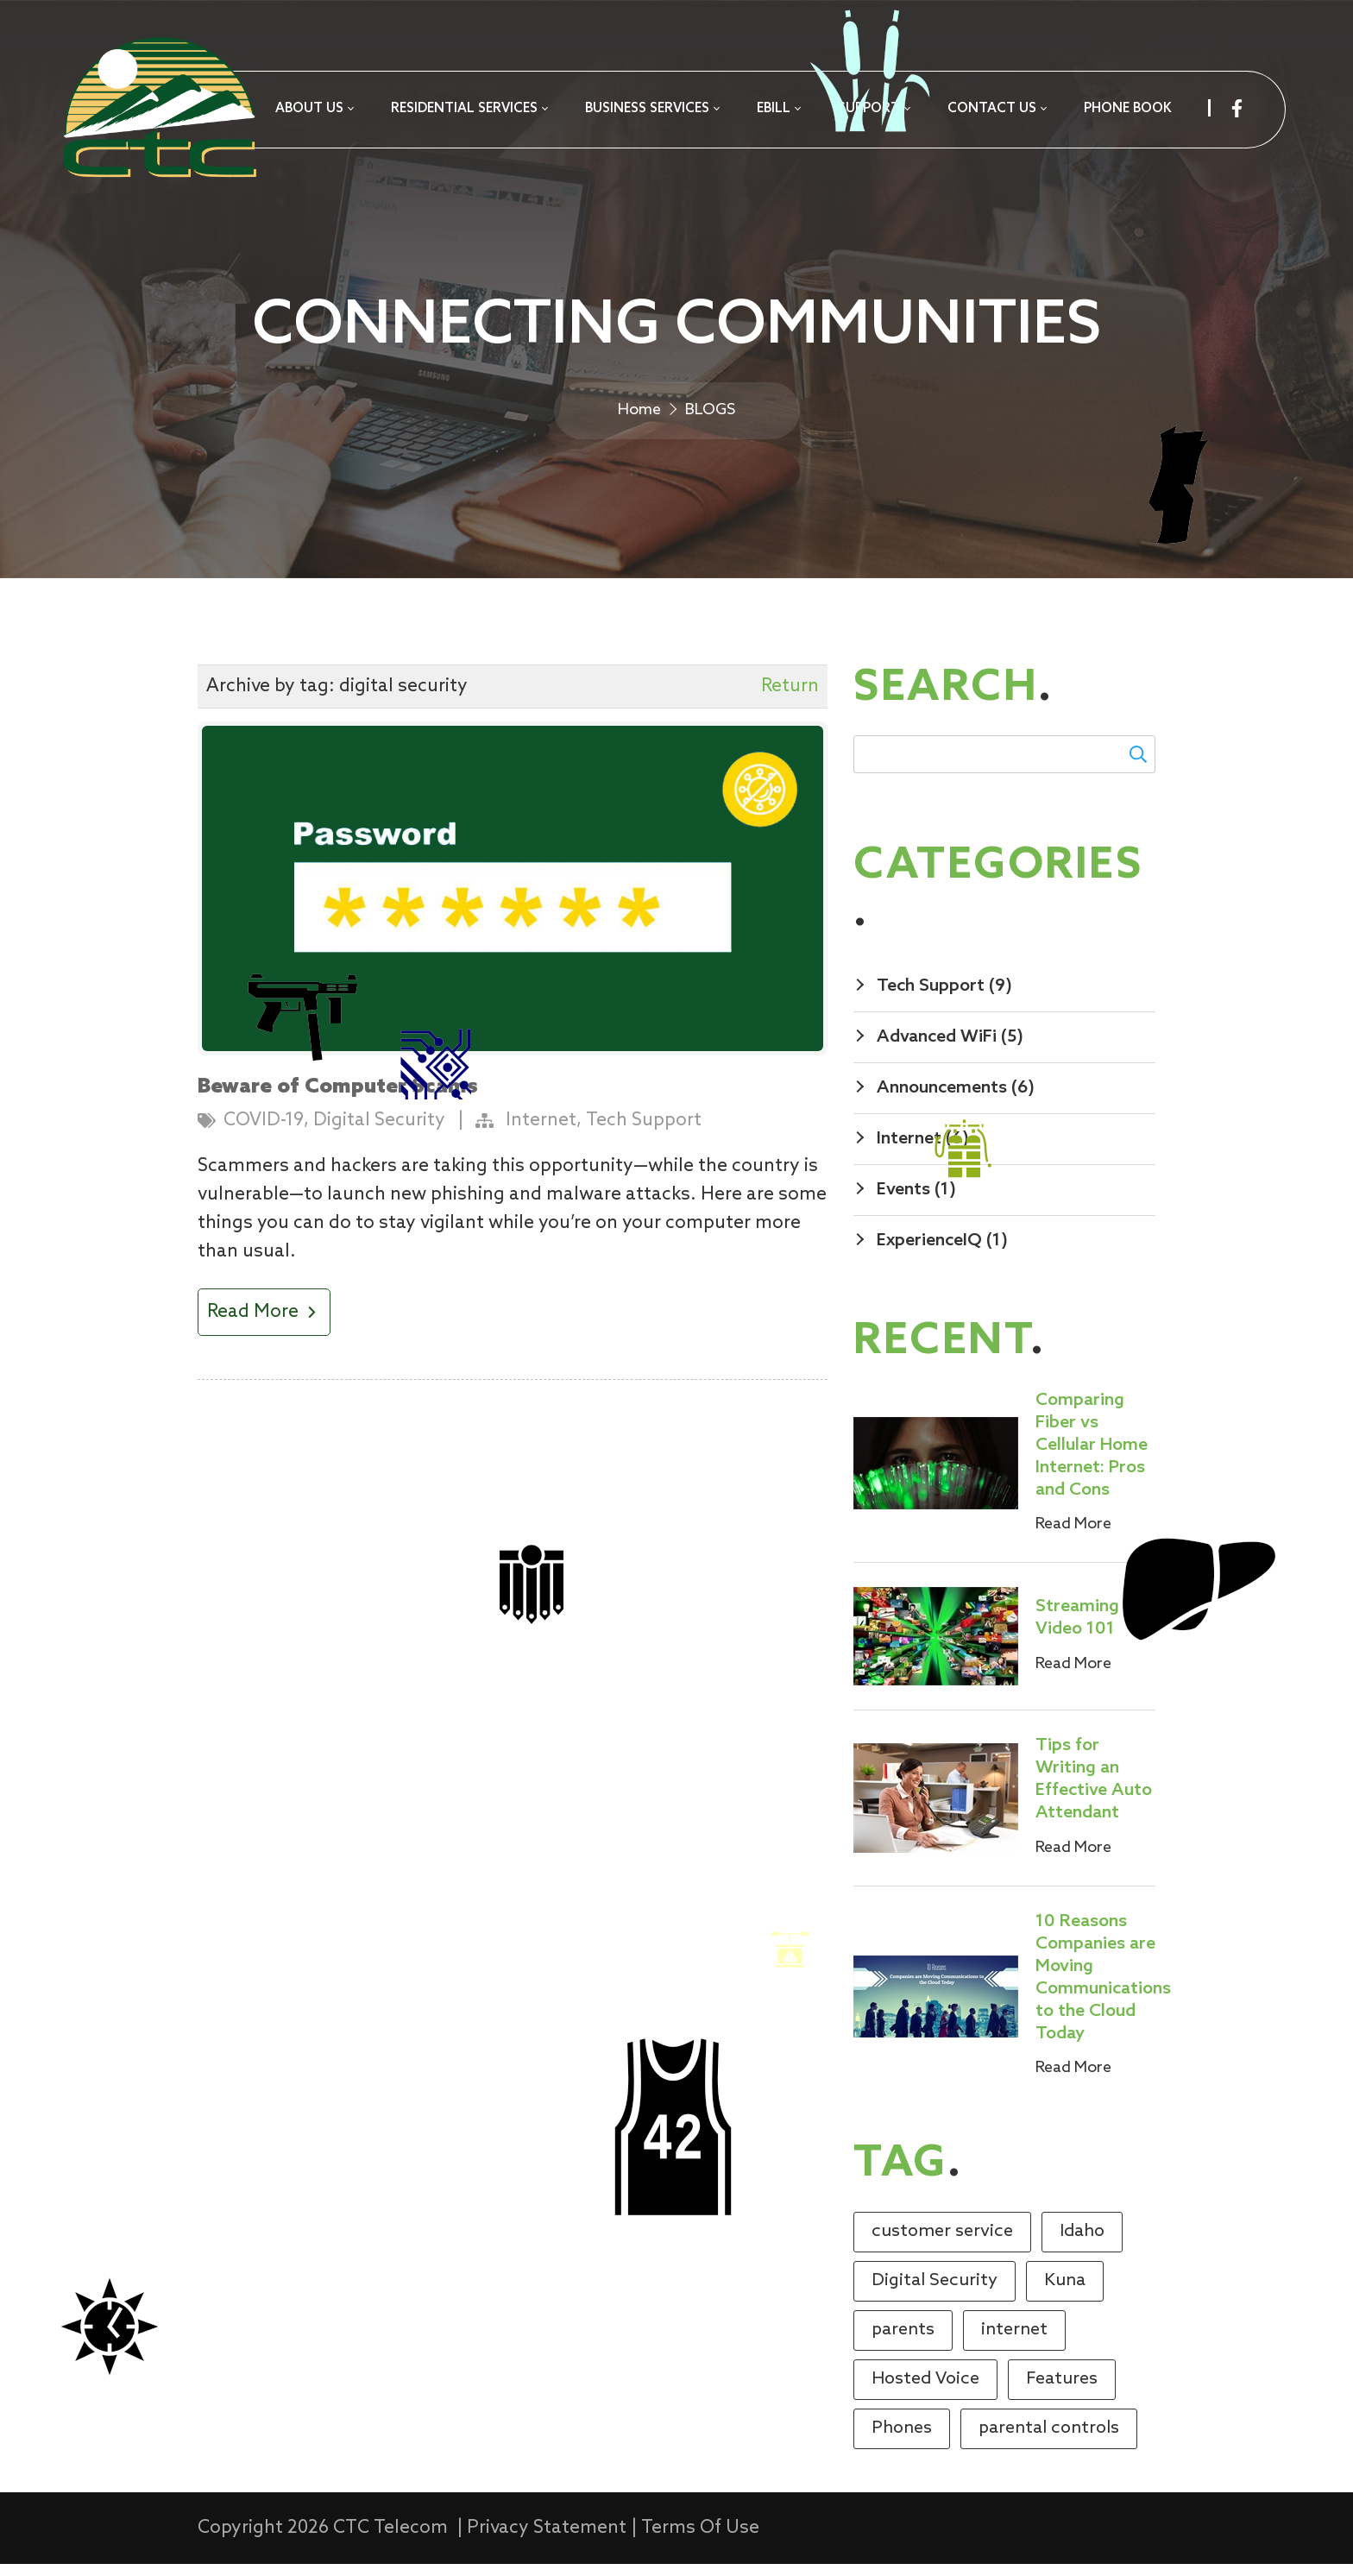 This screenshot has height=2576, width=1353. Describe the element at coordinates (303, 1017) in the screenshot. I see `select submachine gun weapon in game inventory` at that location.